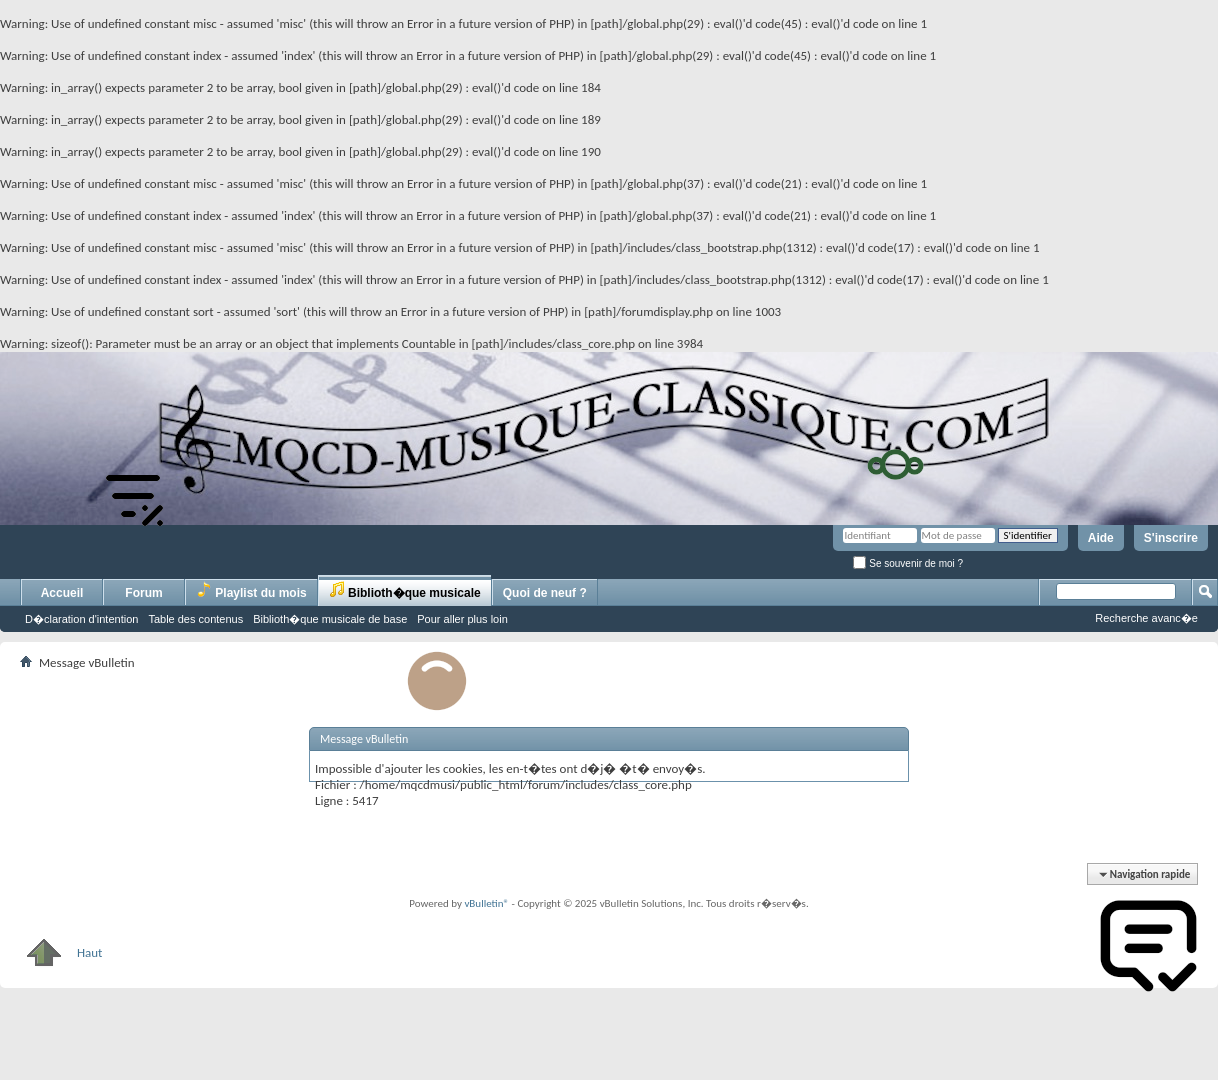 The width and height of the screenshot is (1218, 1080). Describe the element at coordinates (133, 496) in the screenshot. I see `filter items by discount or sale price` at that location.